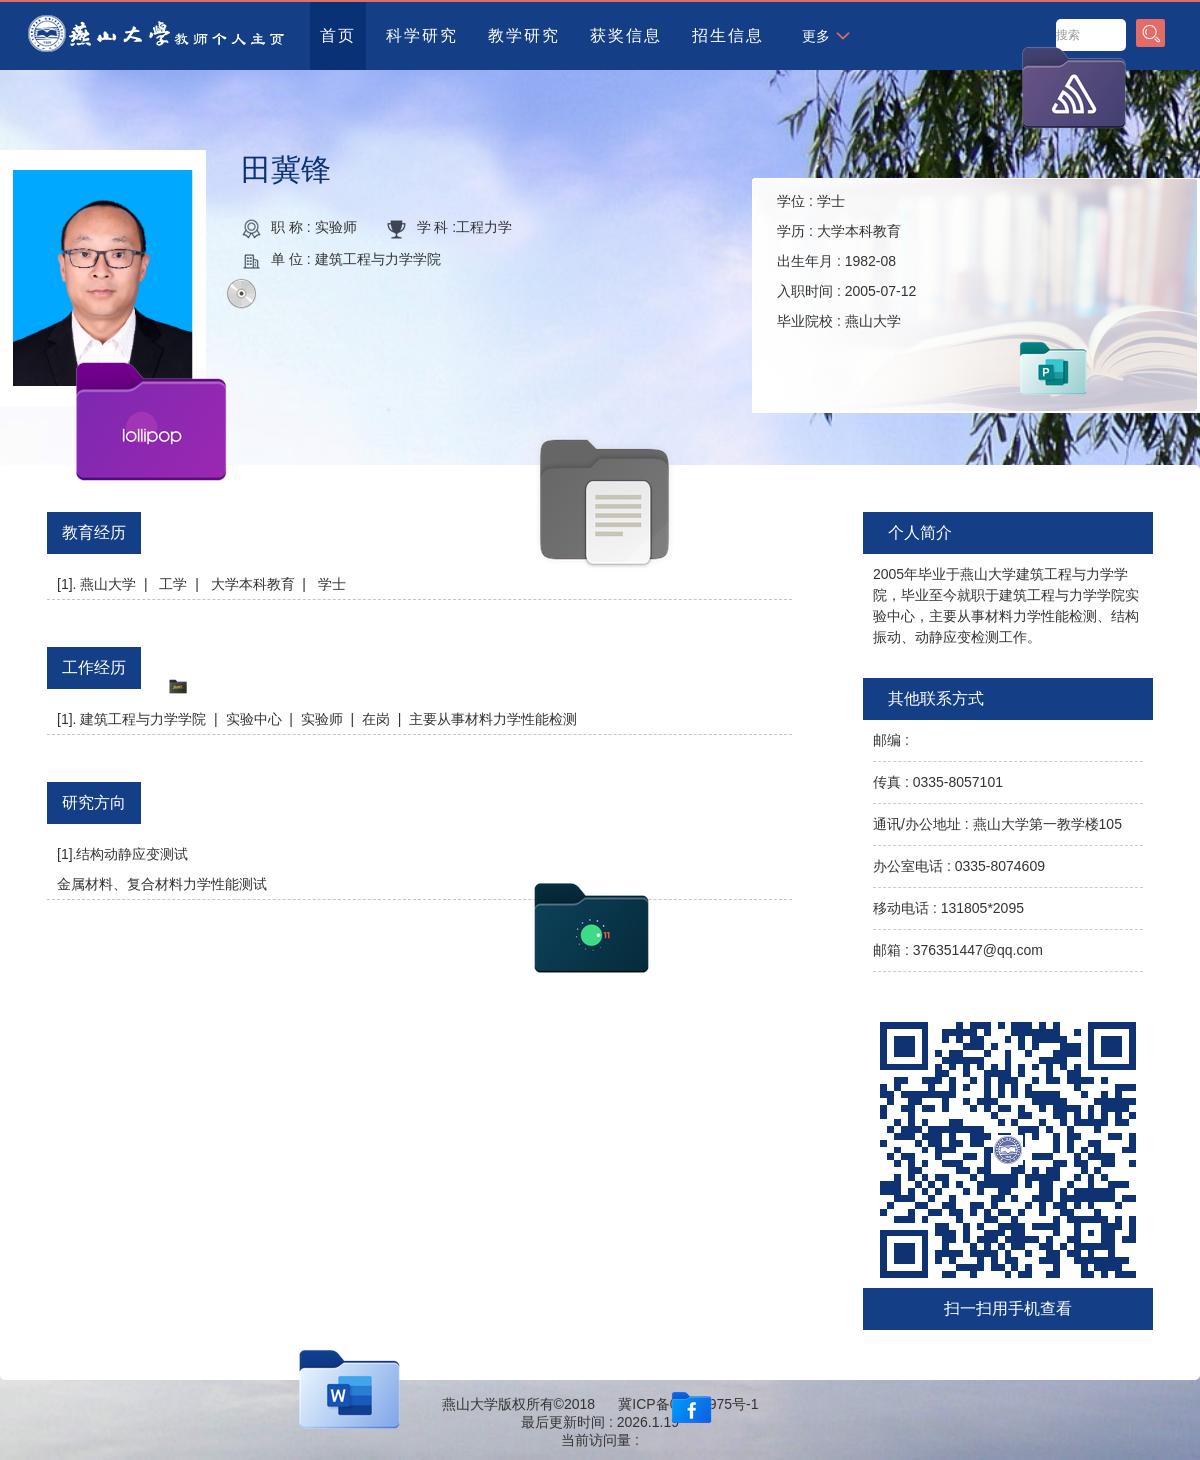 This screenshot has width=1200, height=1460. Describe the element at coordinates (241, 293) in the screenshot. I see `access DVD-RW drive or disc` at that location.